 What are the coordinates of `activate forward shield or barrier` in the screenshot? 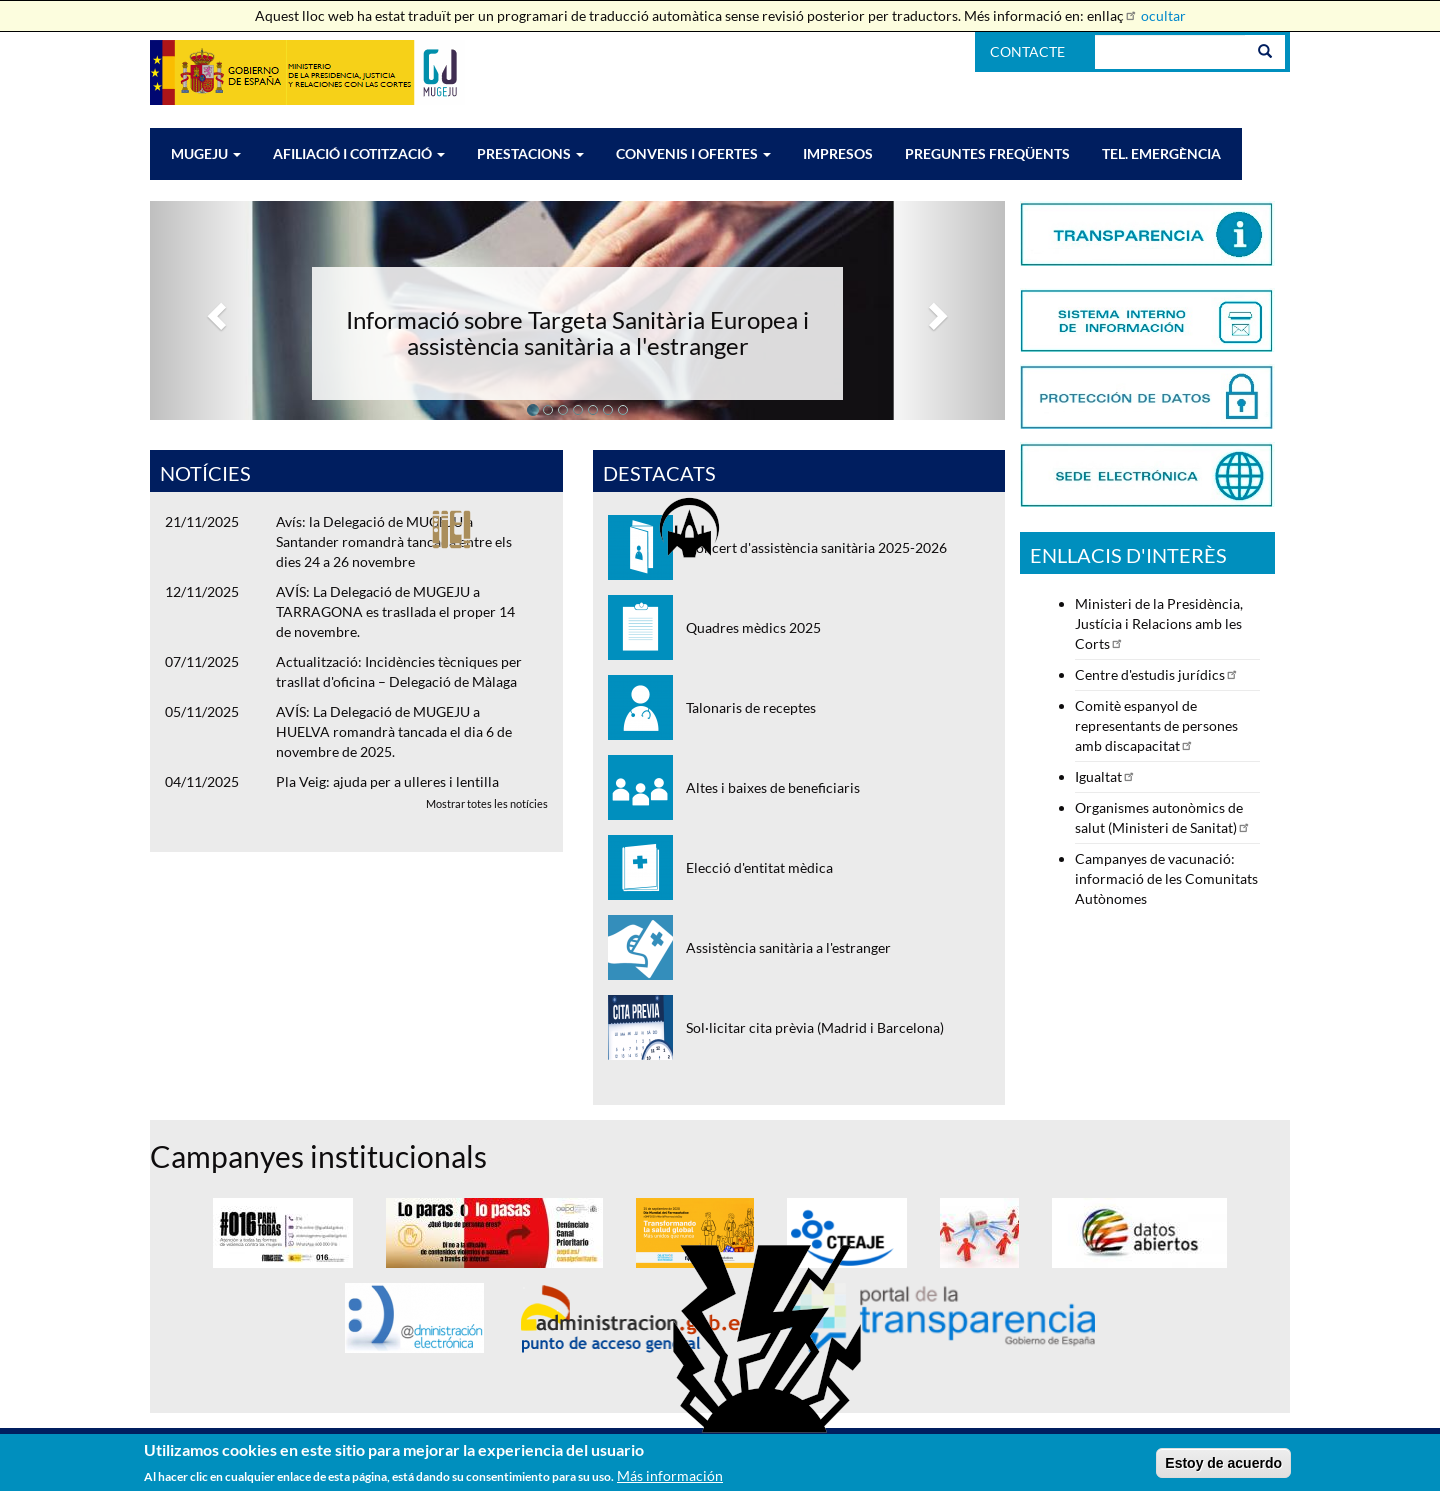 It's located at (689, 527).